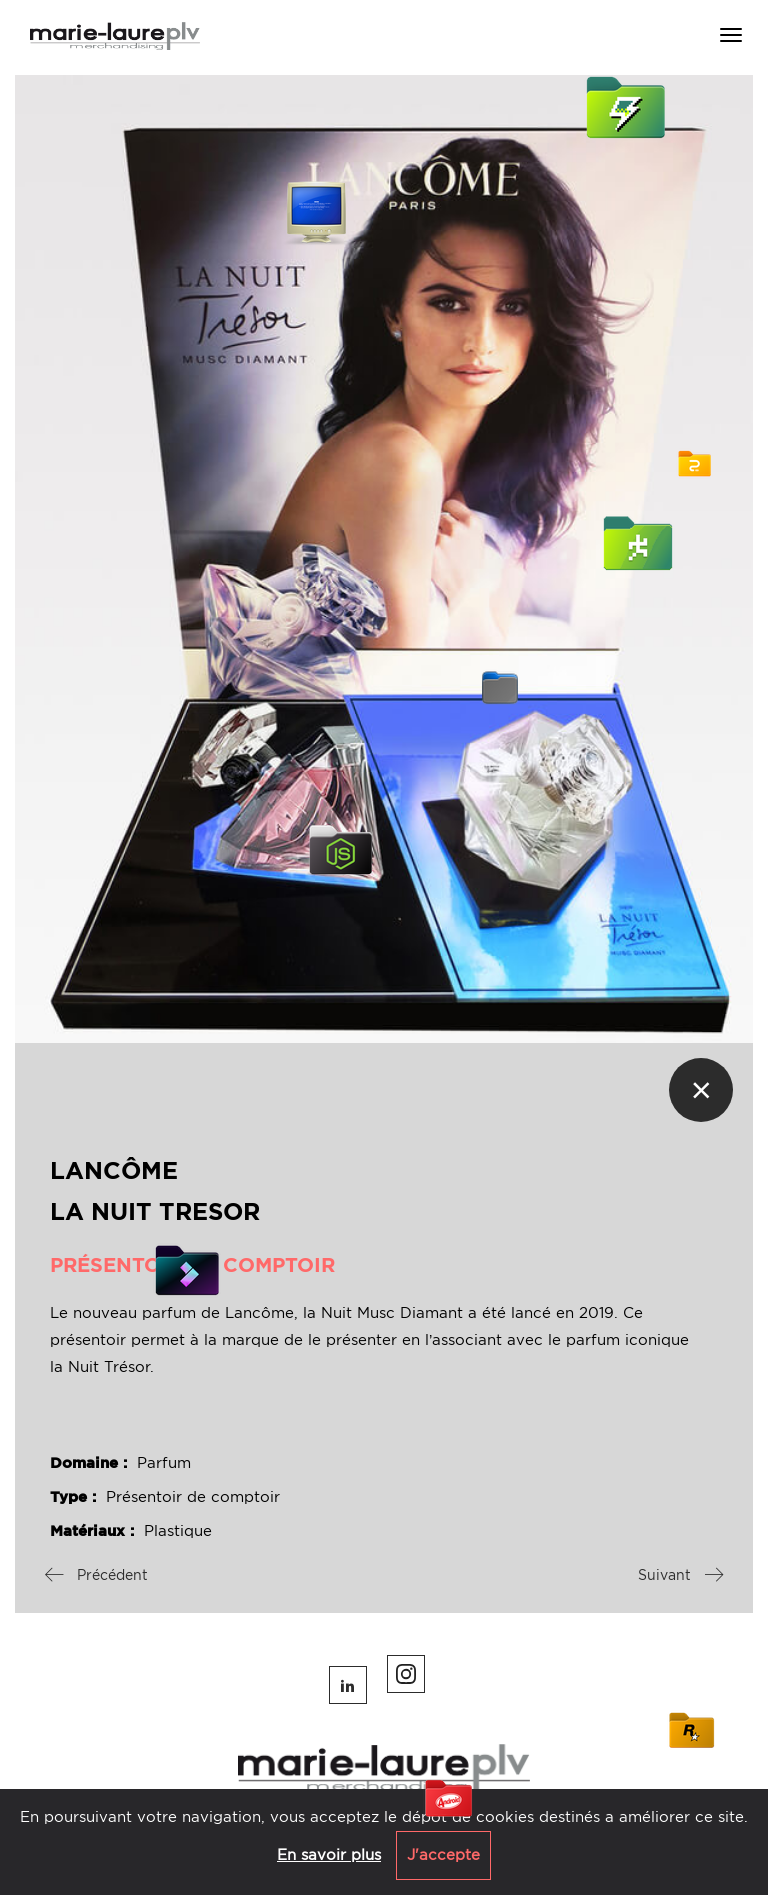 This screenshot has height=1895, width=768. I want to click on connect to a windows PC or external computer, so click(316, 211).